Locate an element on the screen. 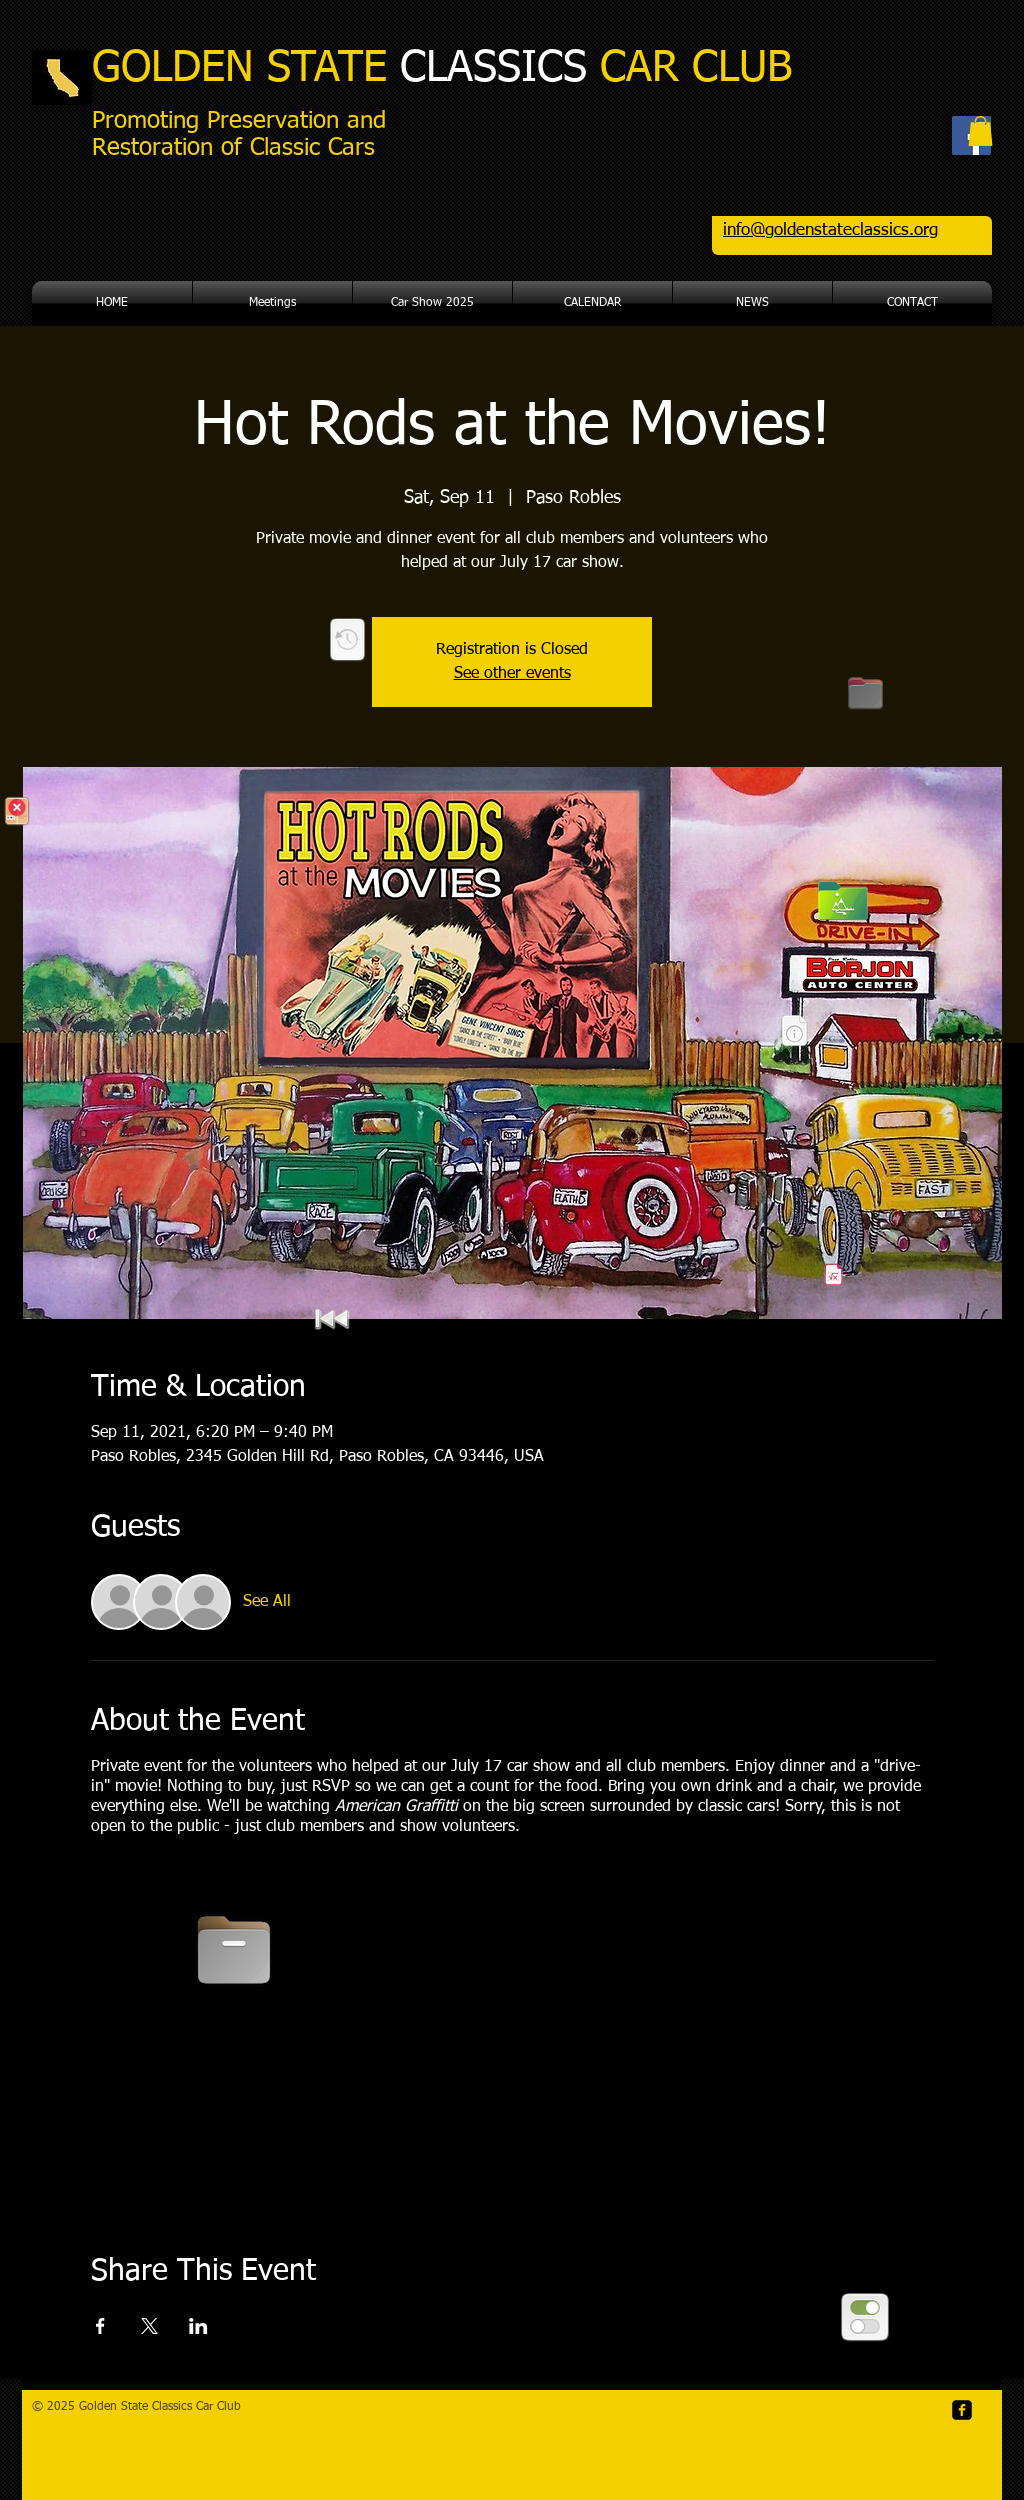 This screenshot has height=2500, width=1024. indicates a package is queued for removal is located at coordinates (17, 811).